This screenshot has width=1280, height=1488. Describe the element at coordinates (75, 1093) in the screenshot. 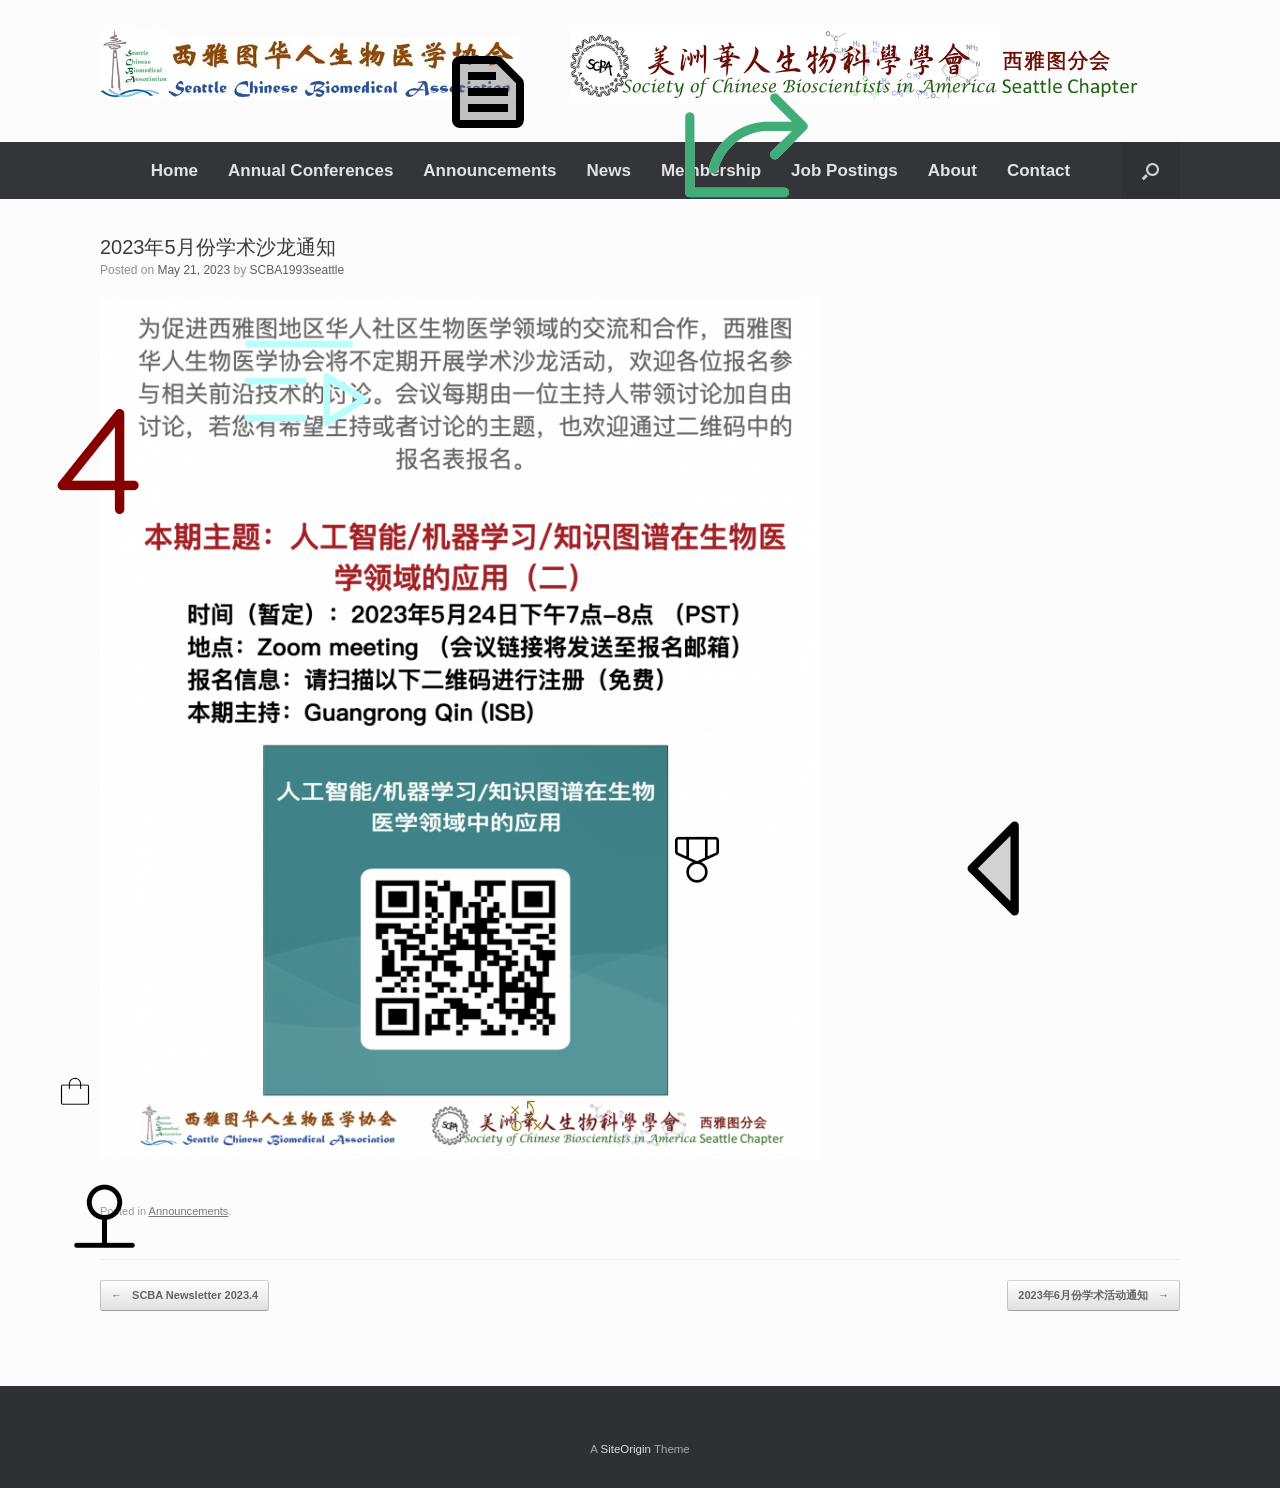

I see `view your shopping bag` at that location.